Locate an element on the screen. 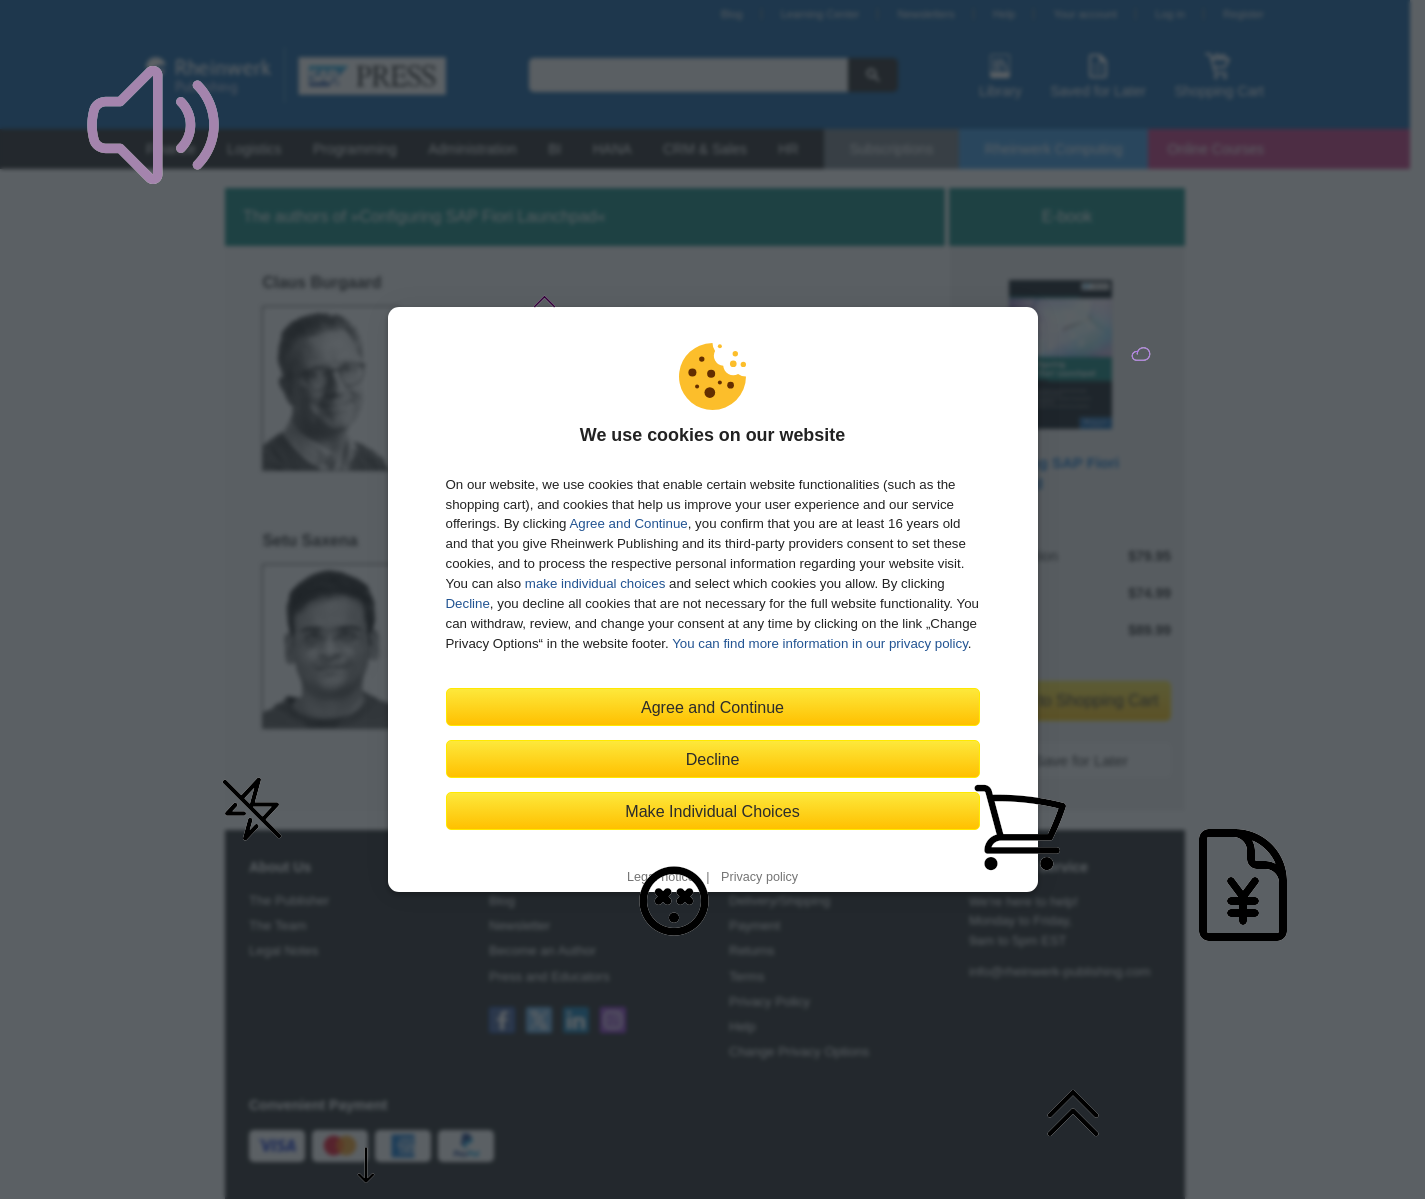 Image resolution: width=1425 pixels, height=1199 pixels. scroll to top of page is located at coordinates (1073, 1113).